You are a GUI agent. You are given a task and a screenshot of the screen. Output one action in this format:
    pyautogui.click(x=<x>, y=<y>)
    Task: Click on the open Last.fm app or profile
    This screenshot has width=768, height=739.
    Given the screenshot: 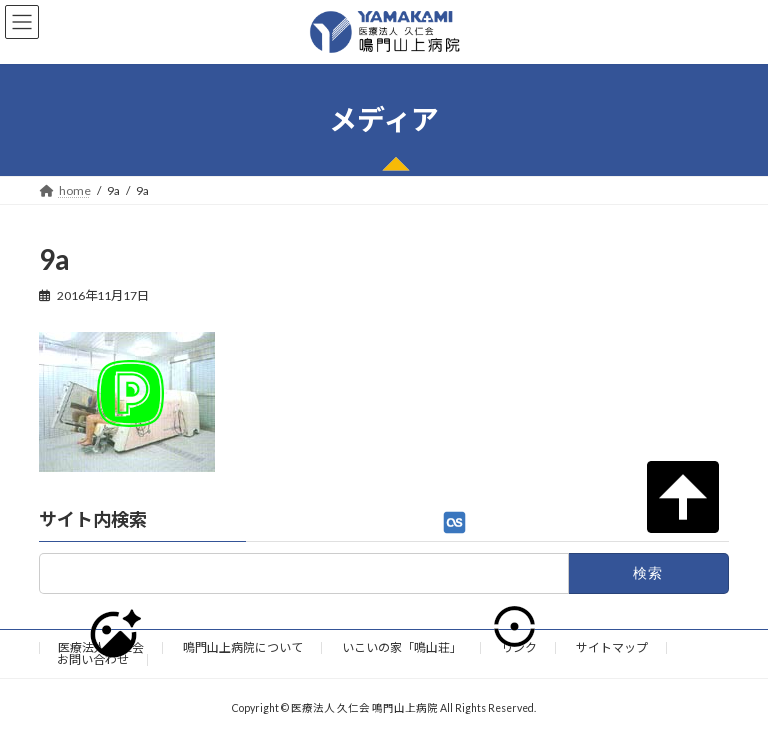 What is the action you would take?
    pyautogui.click(x=454, y=522)
    